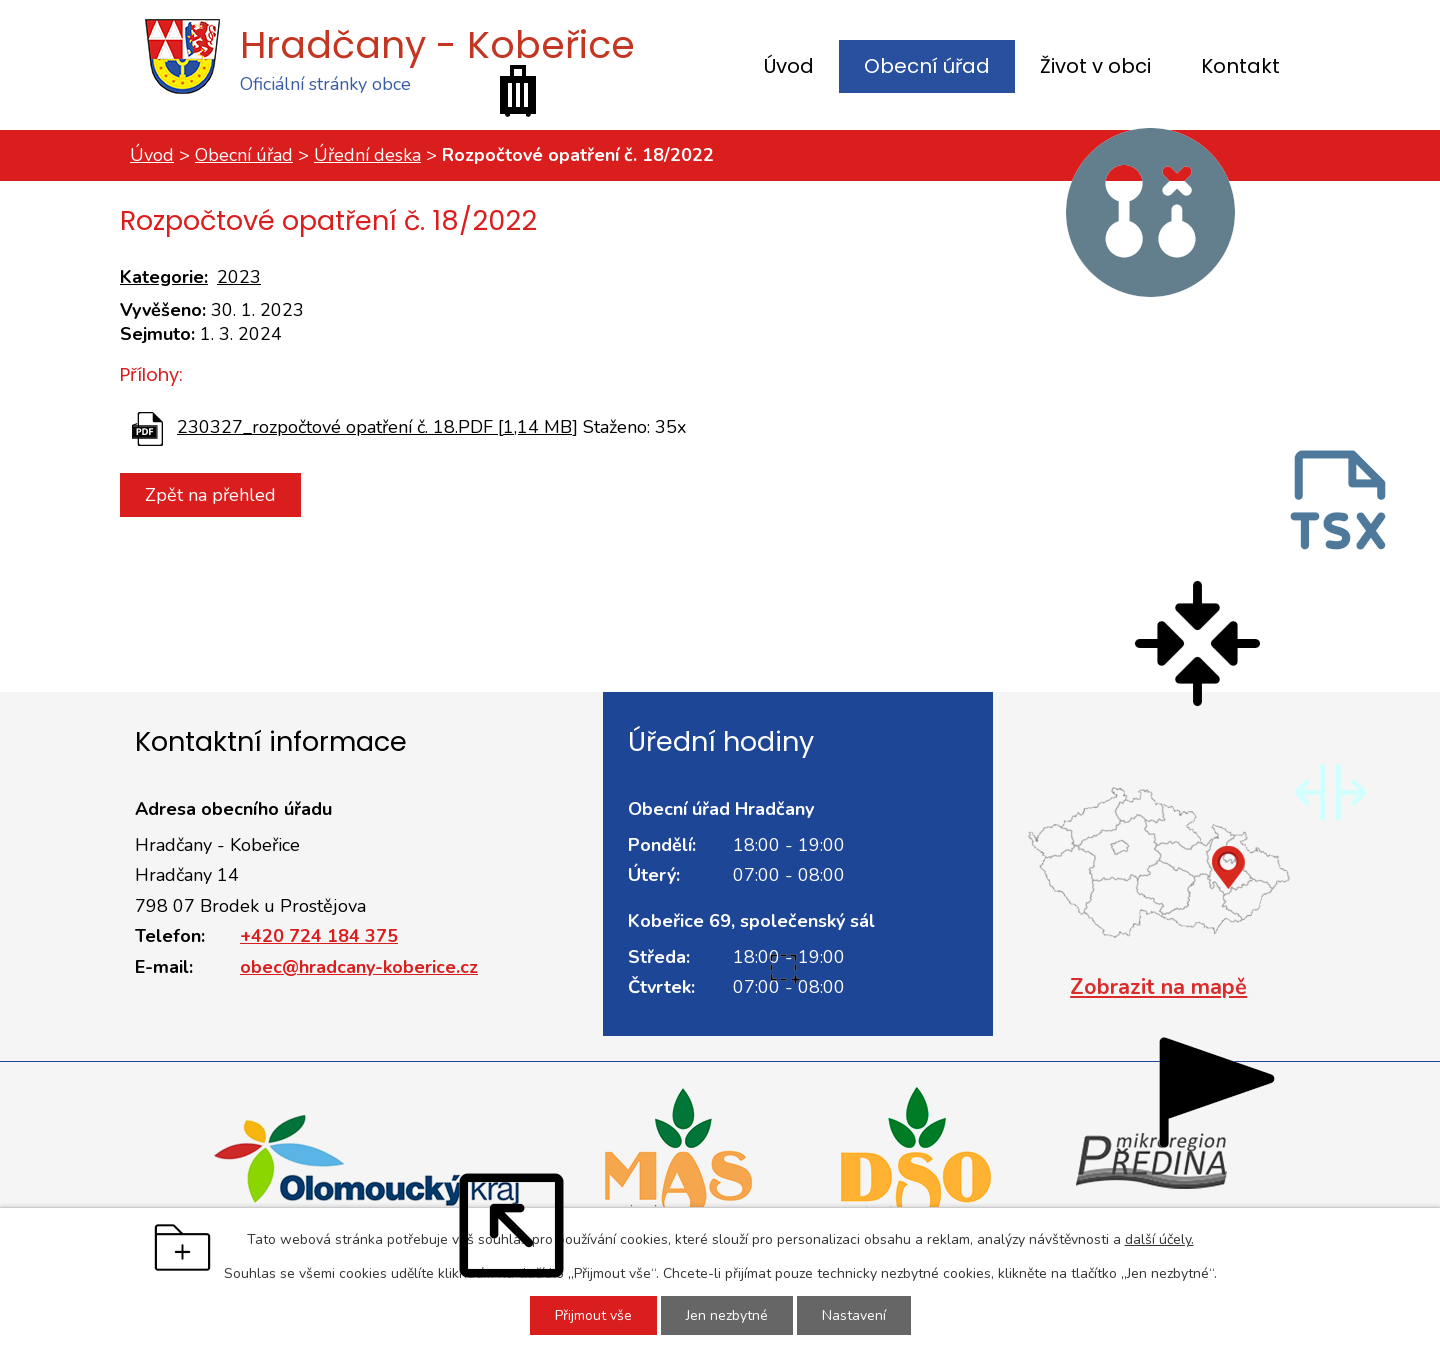 This screenshot has width=1440, height=1345. What do you see at coordinates (511, 1225) in the screenshot?
I see `navigate to previous screen or parent folder` at bounding box center [511, 1225].